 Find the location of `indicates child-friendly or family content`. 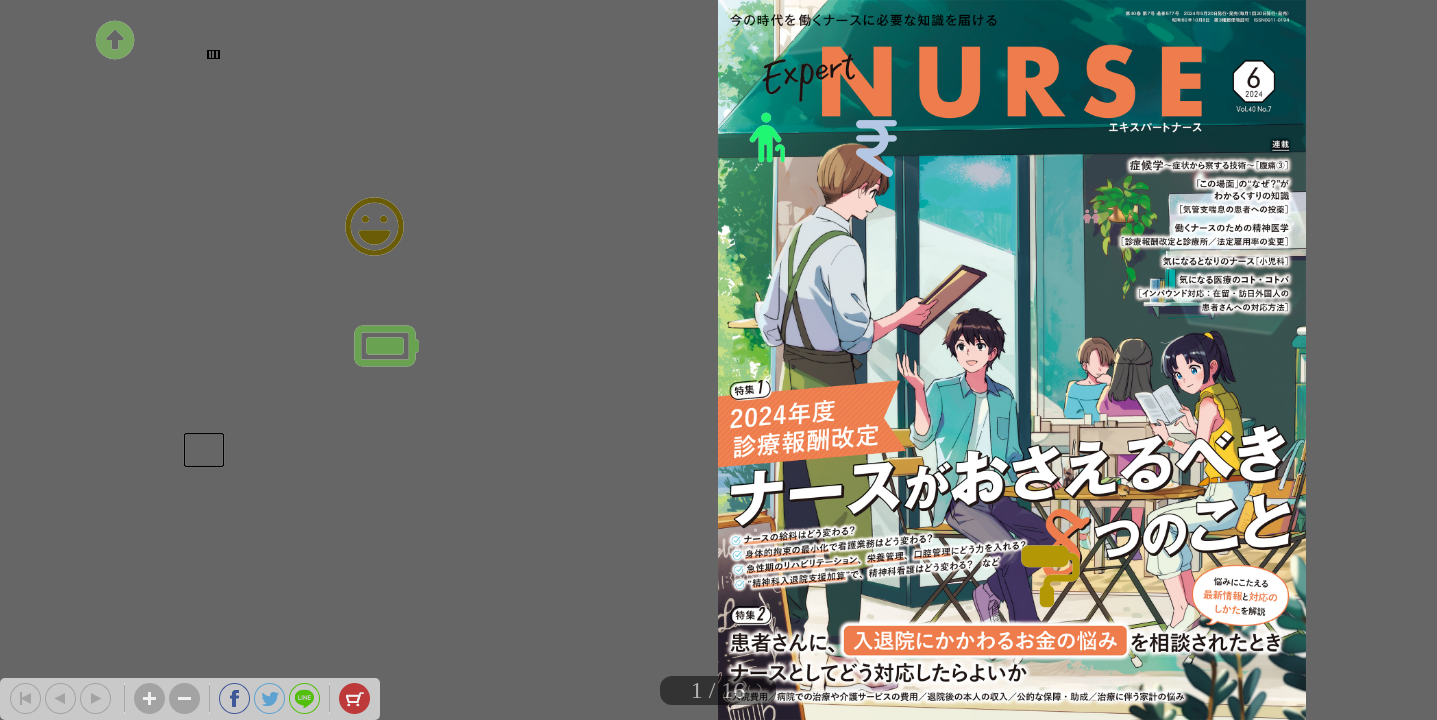

indicates child-friendly or family content is located at coordinates (1091, 216).